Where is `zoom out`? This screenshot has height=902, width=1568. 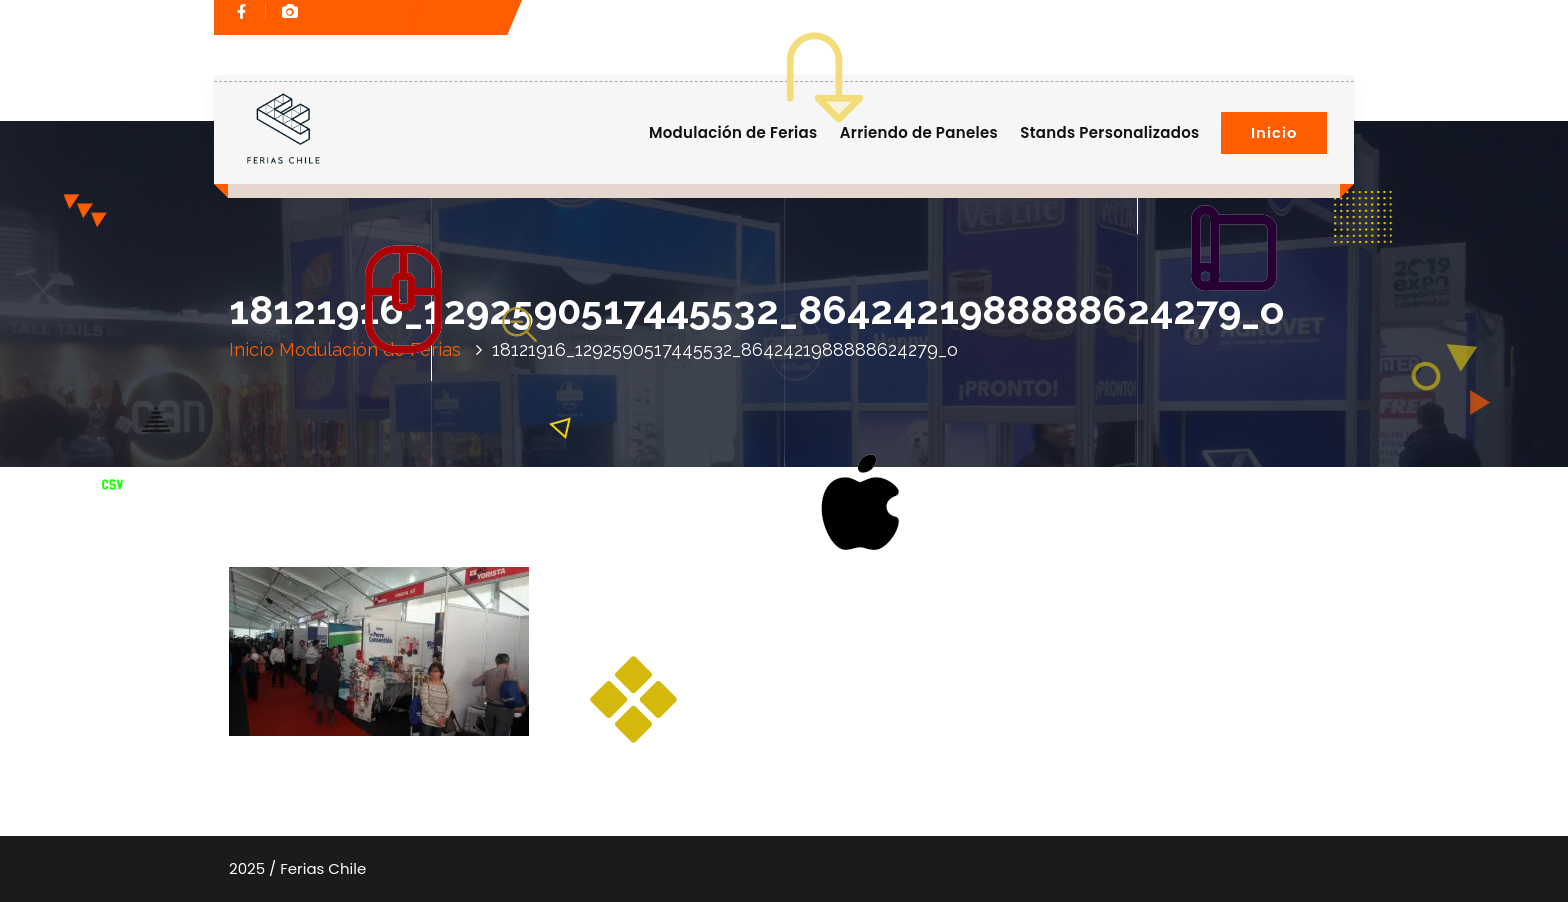 zoom out is located at coordinates (519, 324).